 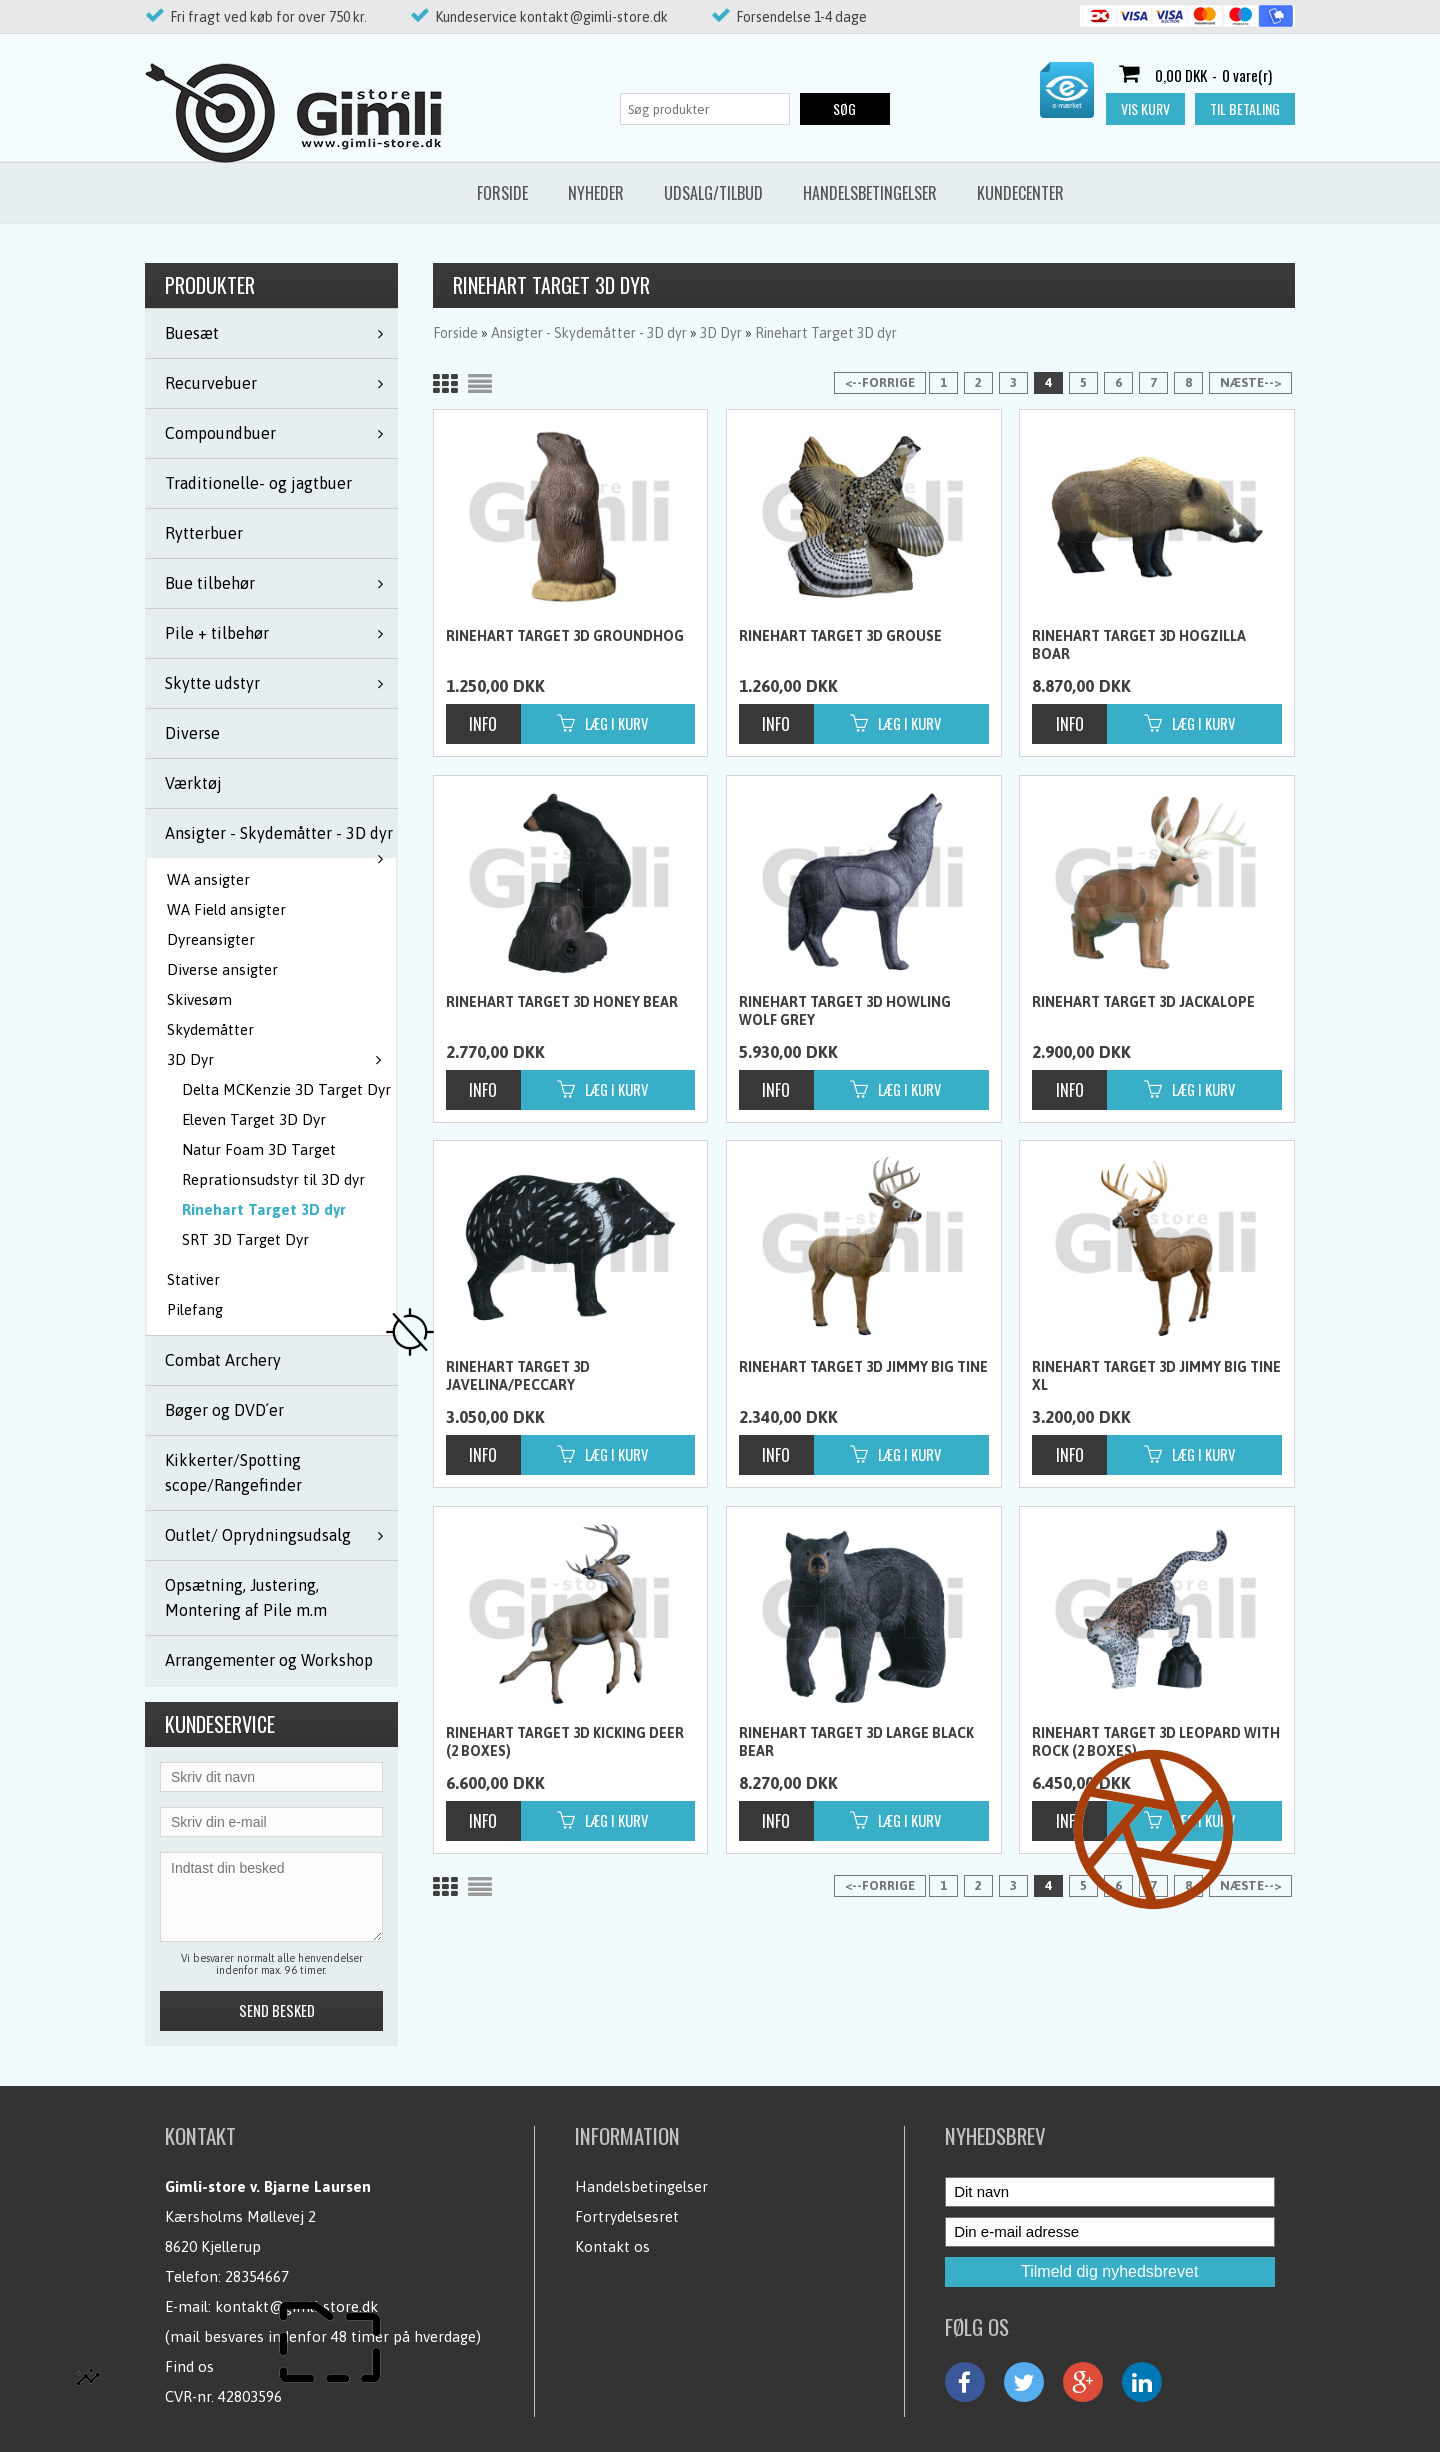 I want to click on view analytics and performance insights, so click(x=88, y=2377).